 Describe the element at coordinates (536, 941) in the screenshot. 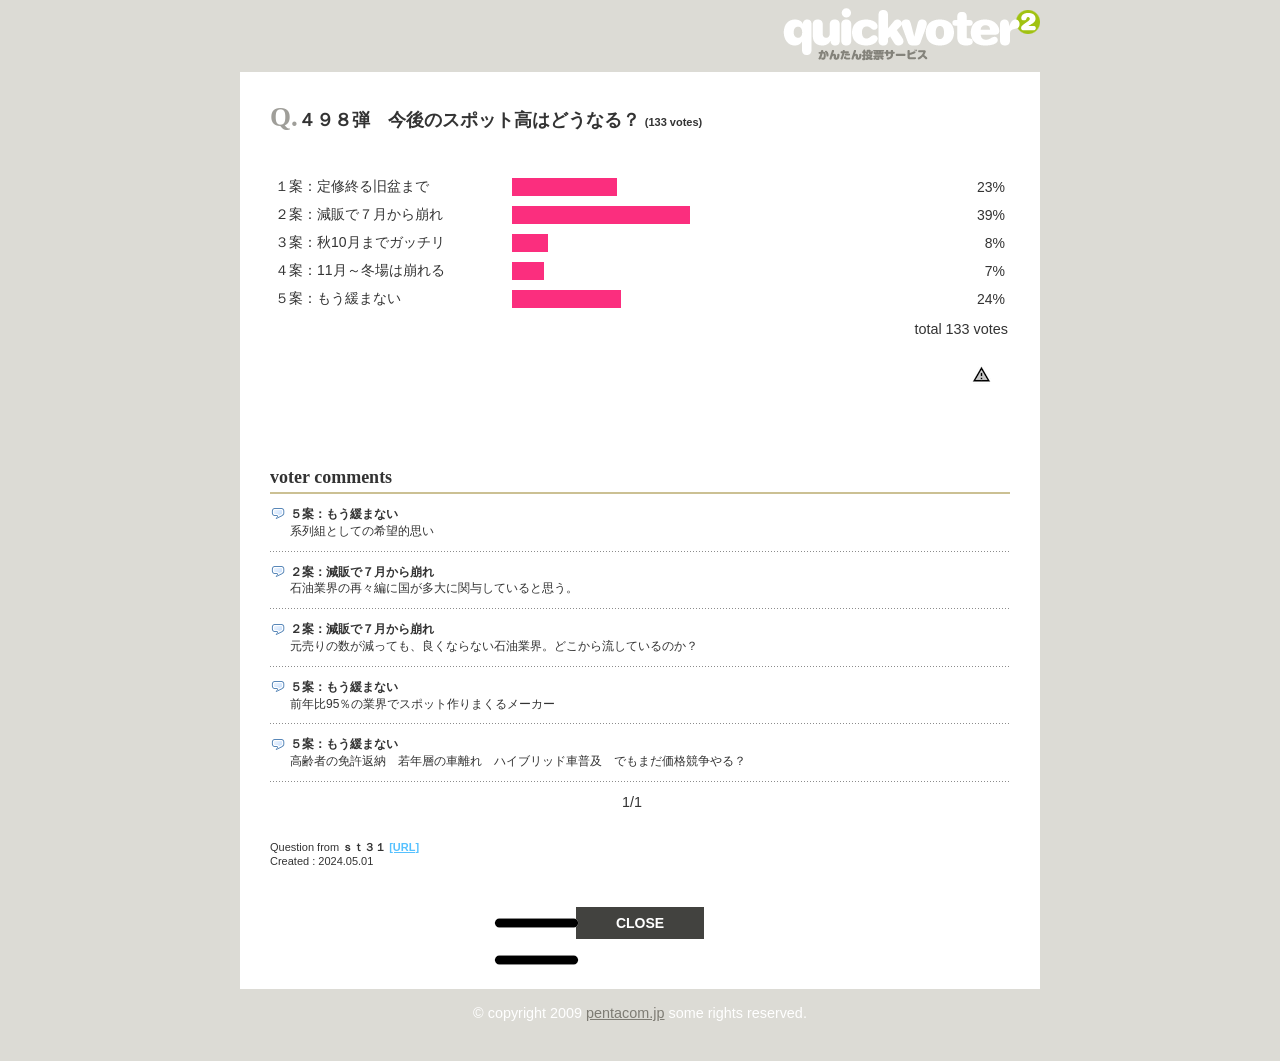

I see `open navigation menu` at that location.